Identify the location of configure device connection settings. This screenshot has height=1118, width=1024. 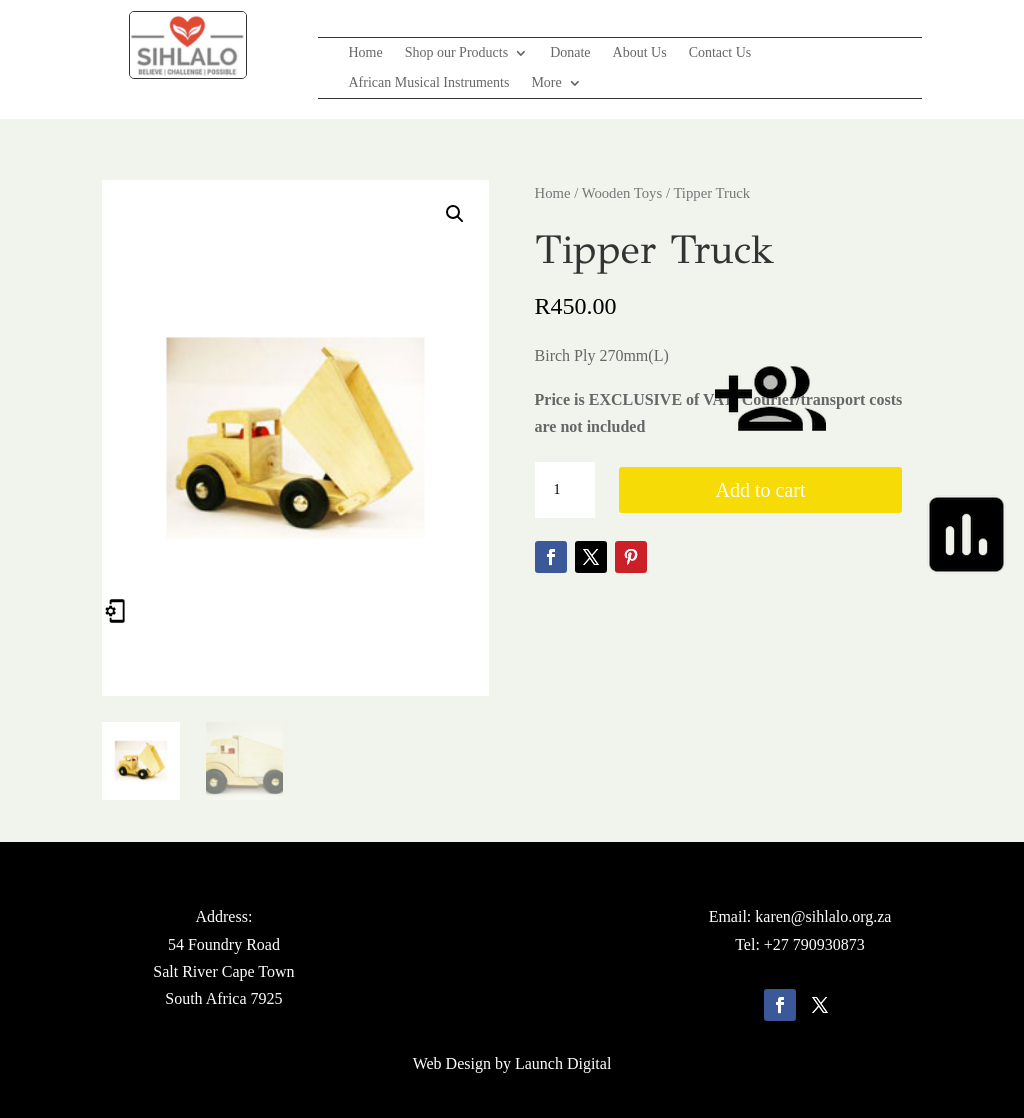
(115, 611).